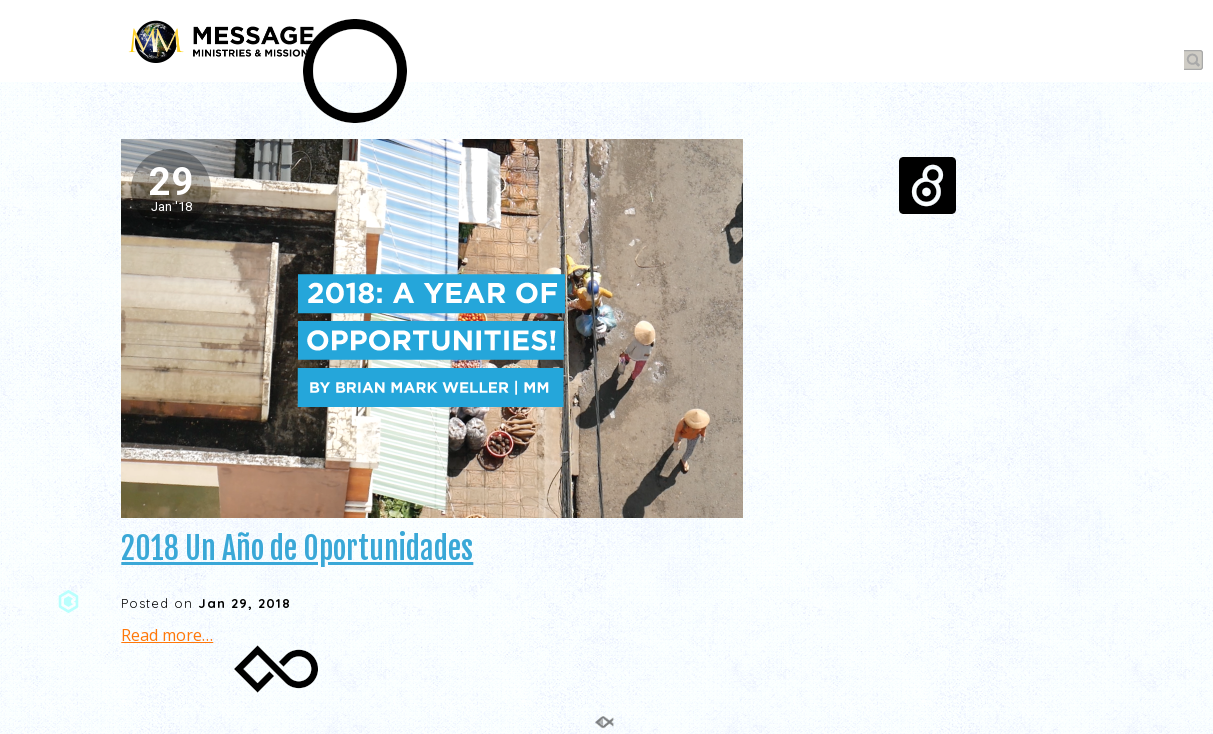 Image resolution: width=1213 pixels, height=734 pixels. Describe the element at coordinates (927, 185) in the screenshot. I see `open the Max streaming app` at that location.